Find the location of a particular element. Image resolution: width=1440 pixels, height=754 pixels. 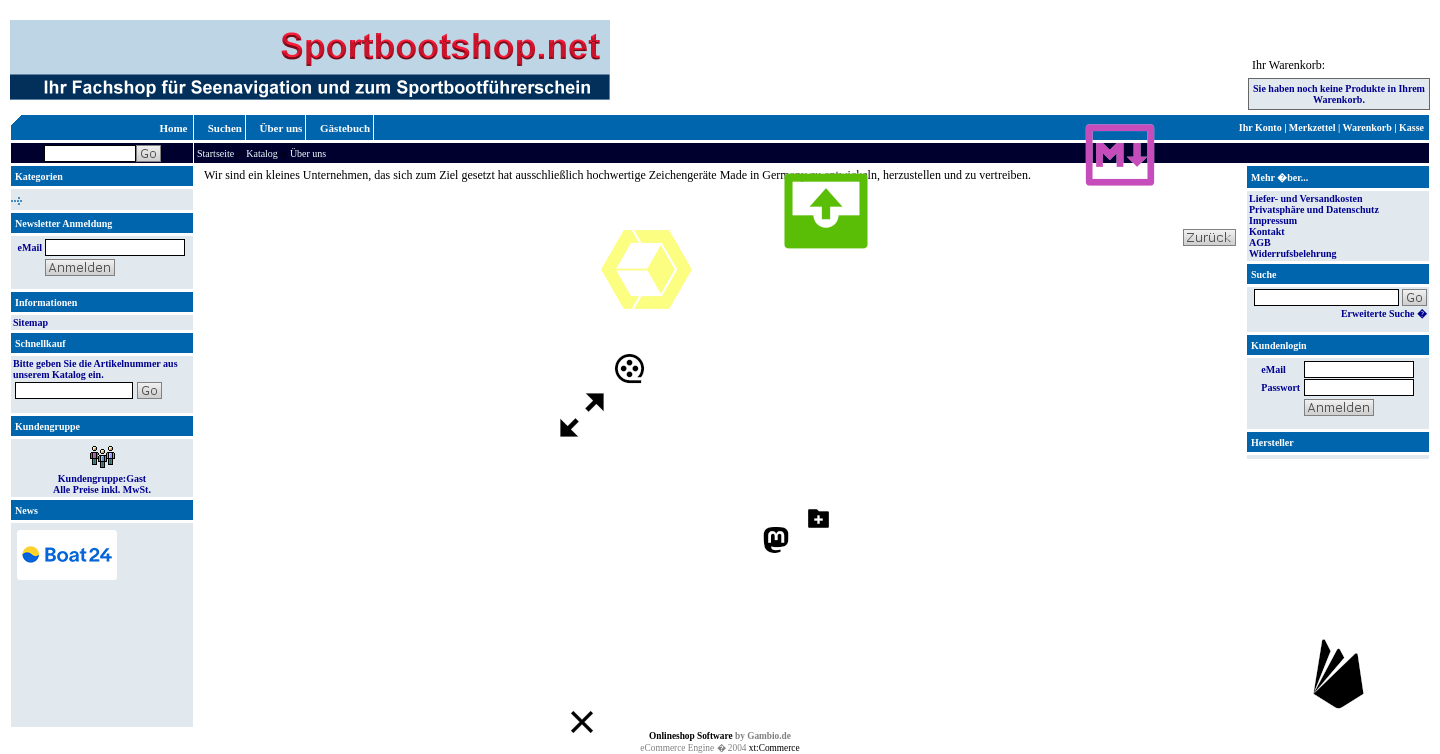

open the Mastodon app is located at coordinates (776, 540).